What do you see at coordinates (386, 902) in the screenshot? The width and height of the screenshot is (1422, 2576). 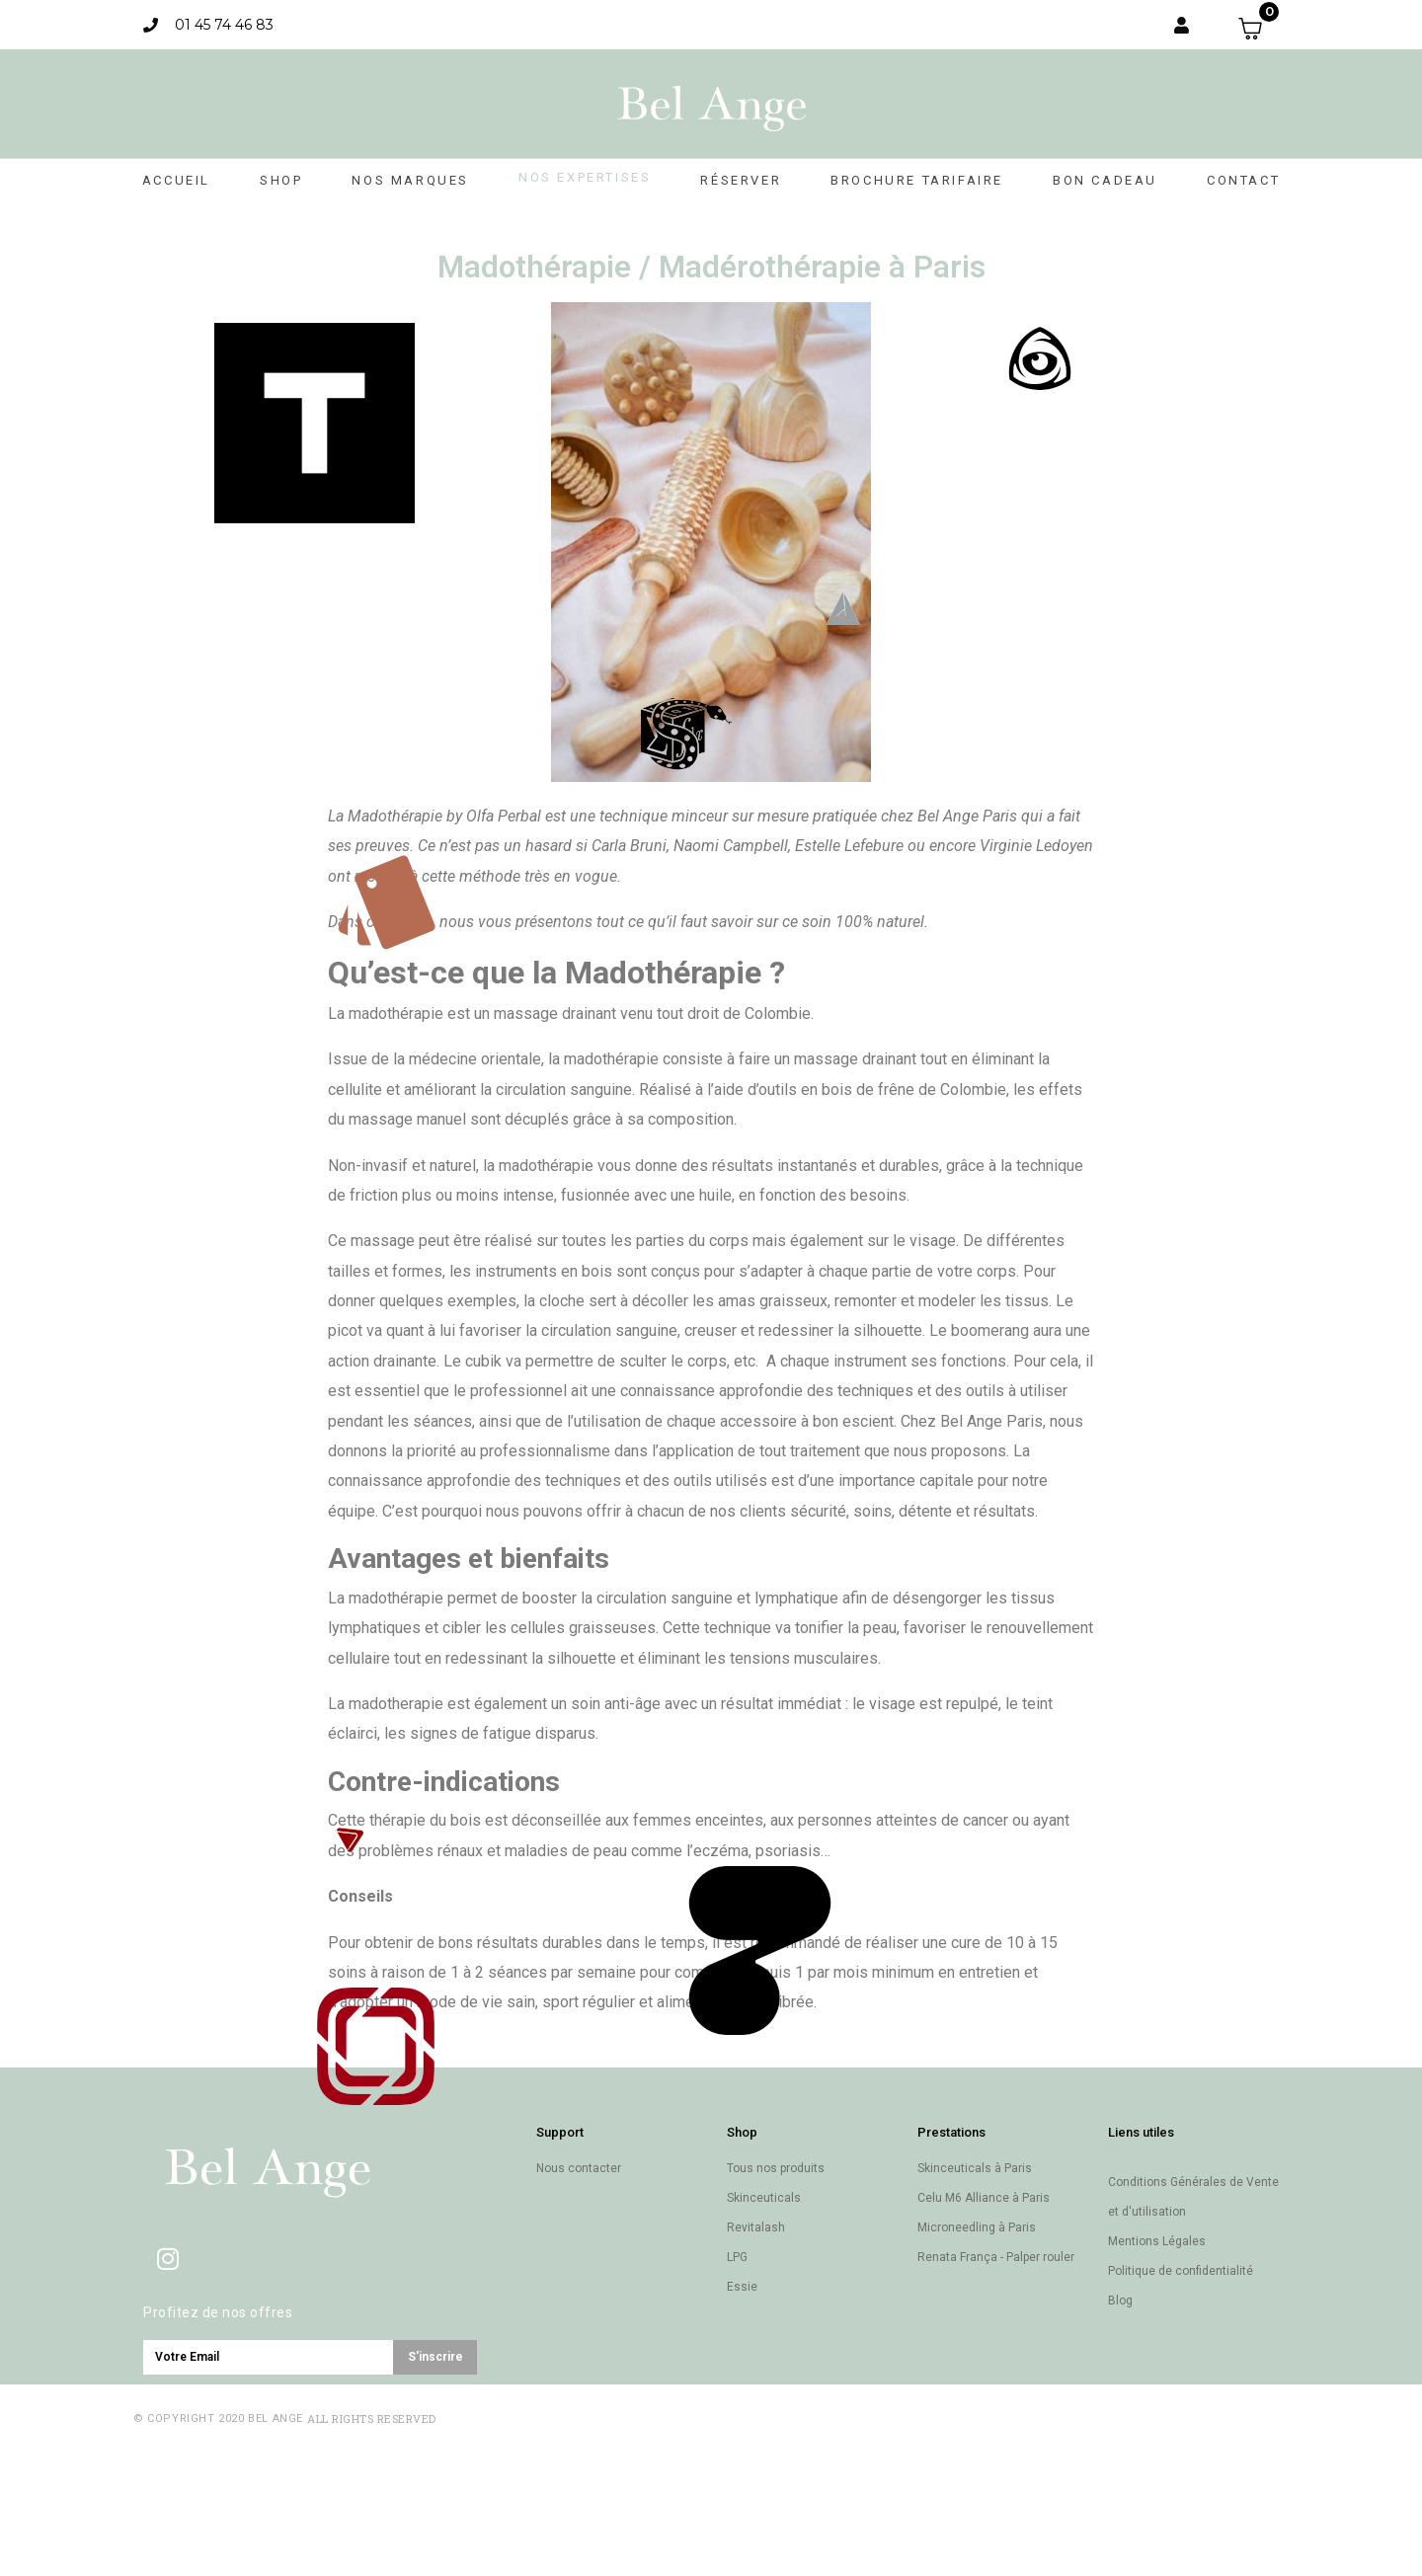 I see `access pantone color matching tools` at bounding box center [386, 902].